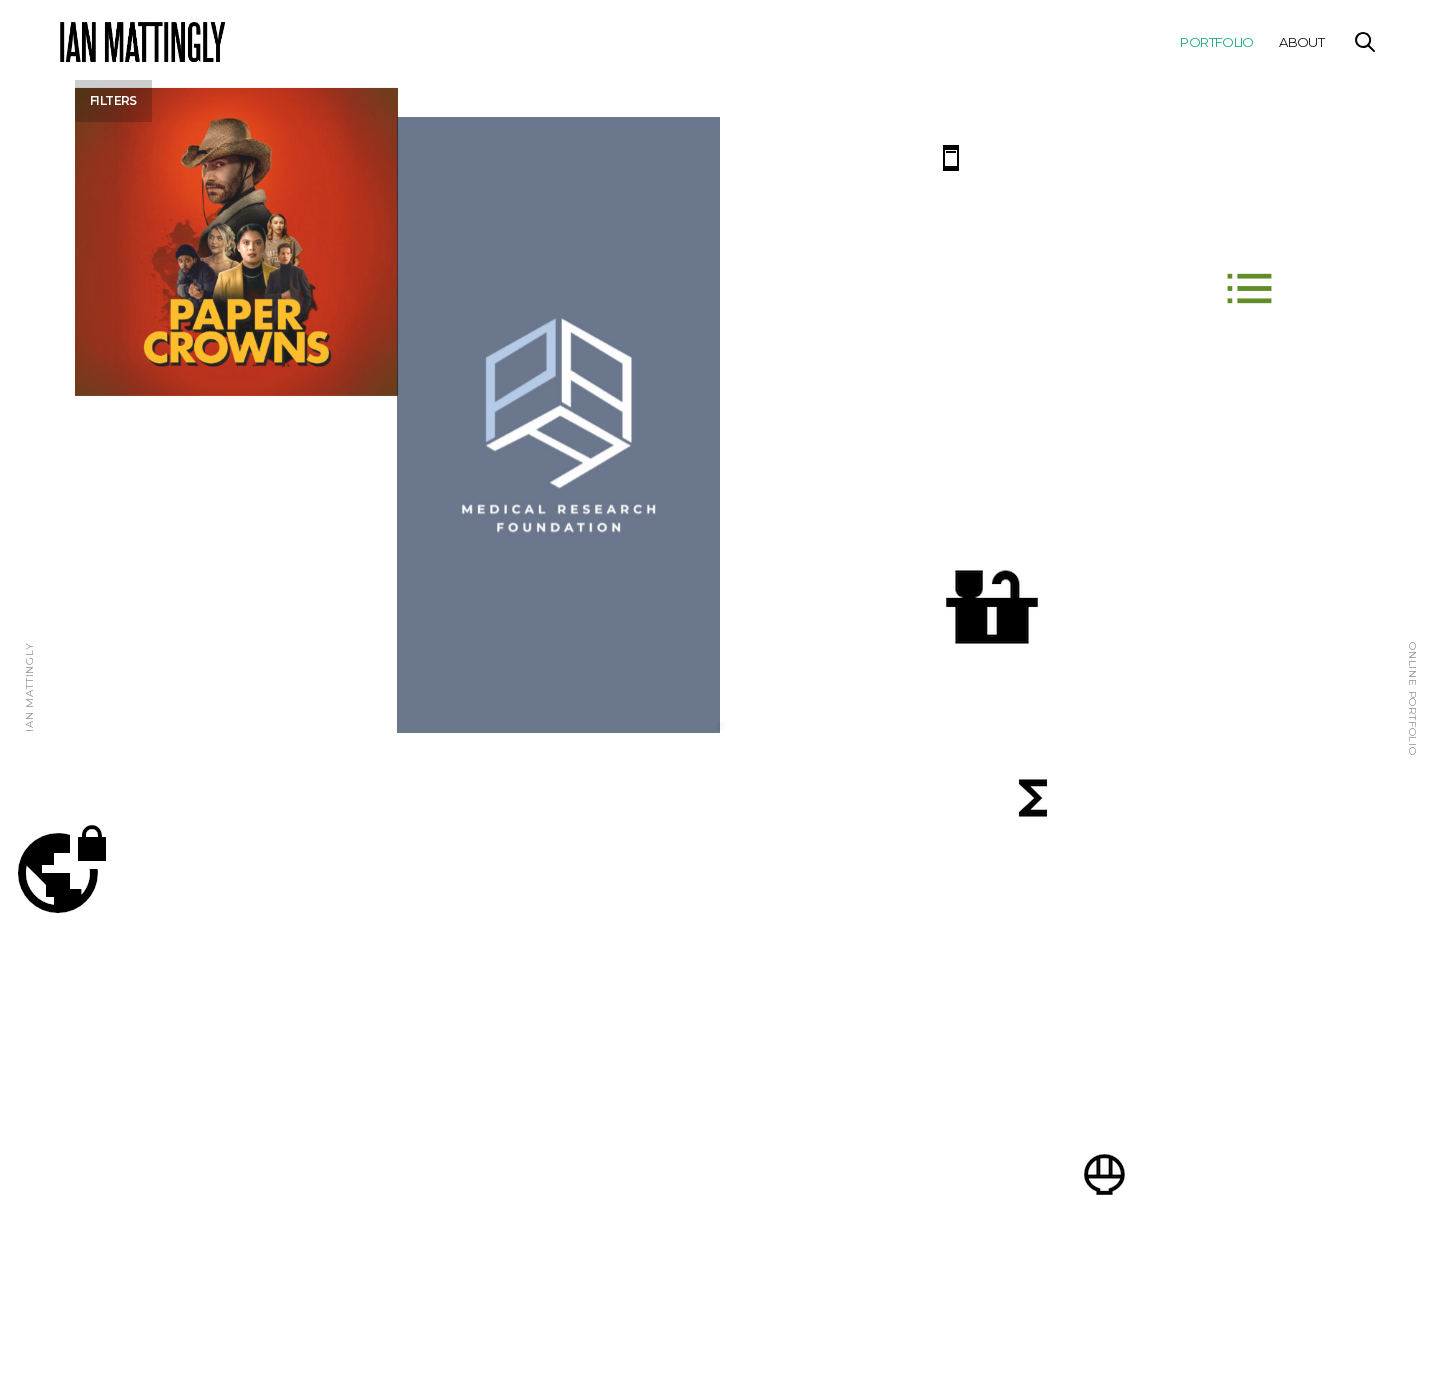 The image size is (1440, 1373). What do you see at coordinates (62, 869) in the screenshot?
I see `indicates active vpn connection` at bounding box center [62, 869].